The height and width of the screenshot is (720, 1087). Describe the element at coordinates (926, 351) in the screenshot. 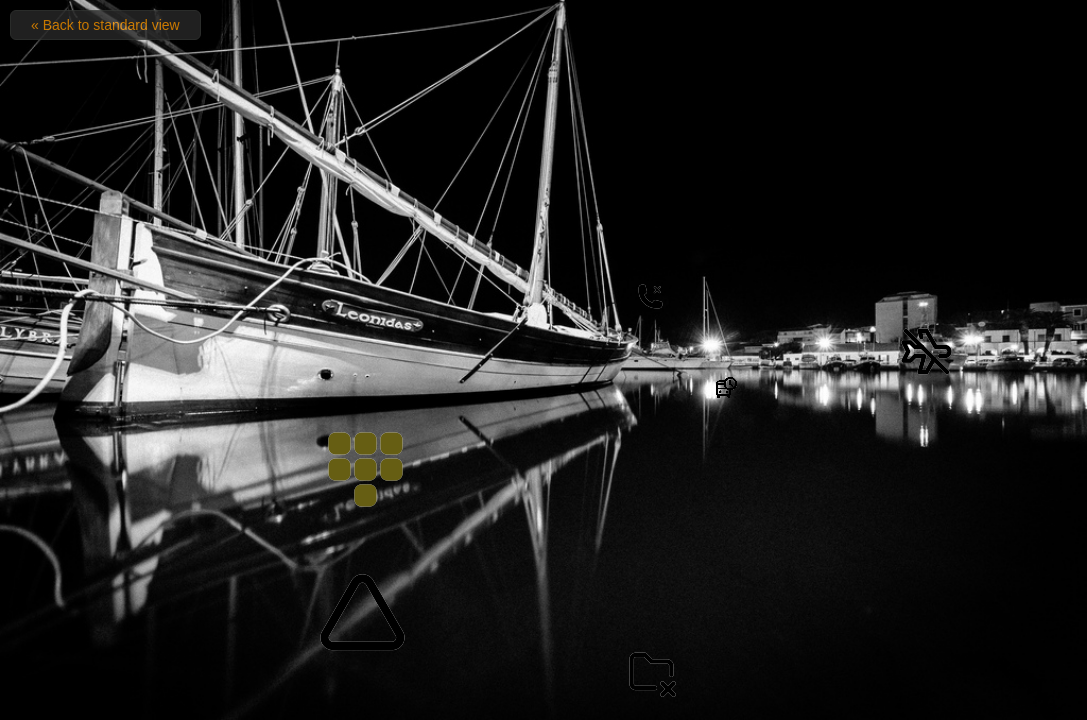

I see `disable airplane mode` at that location.